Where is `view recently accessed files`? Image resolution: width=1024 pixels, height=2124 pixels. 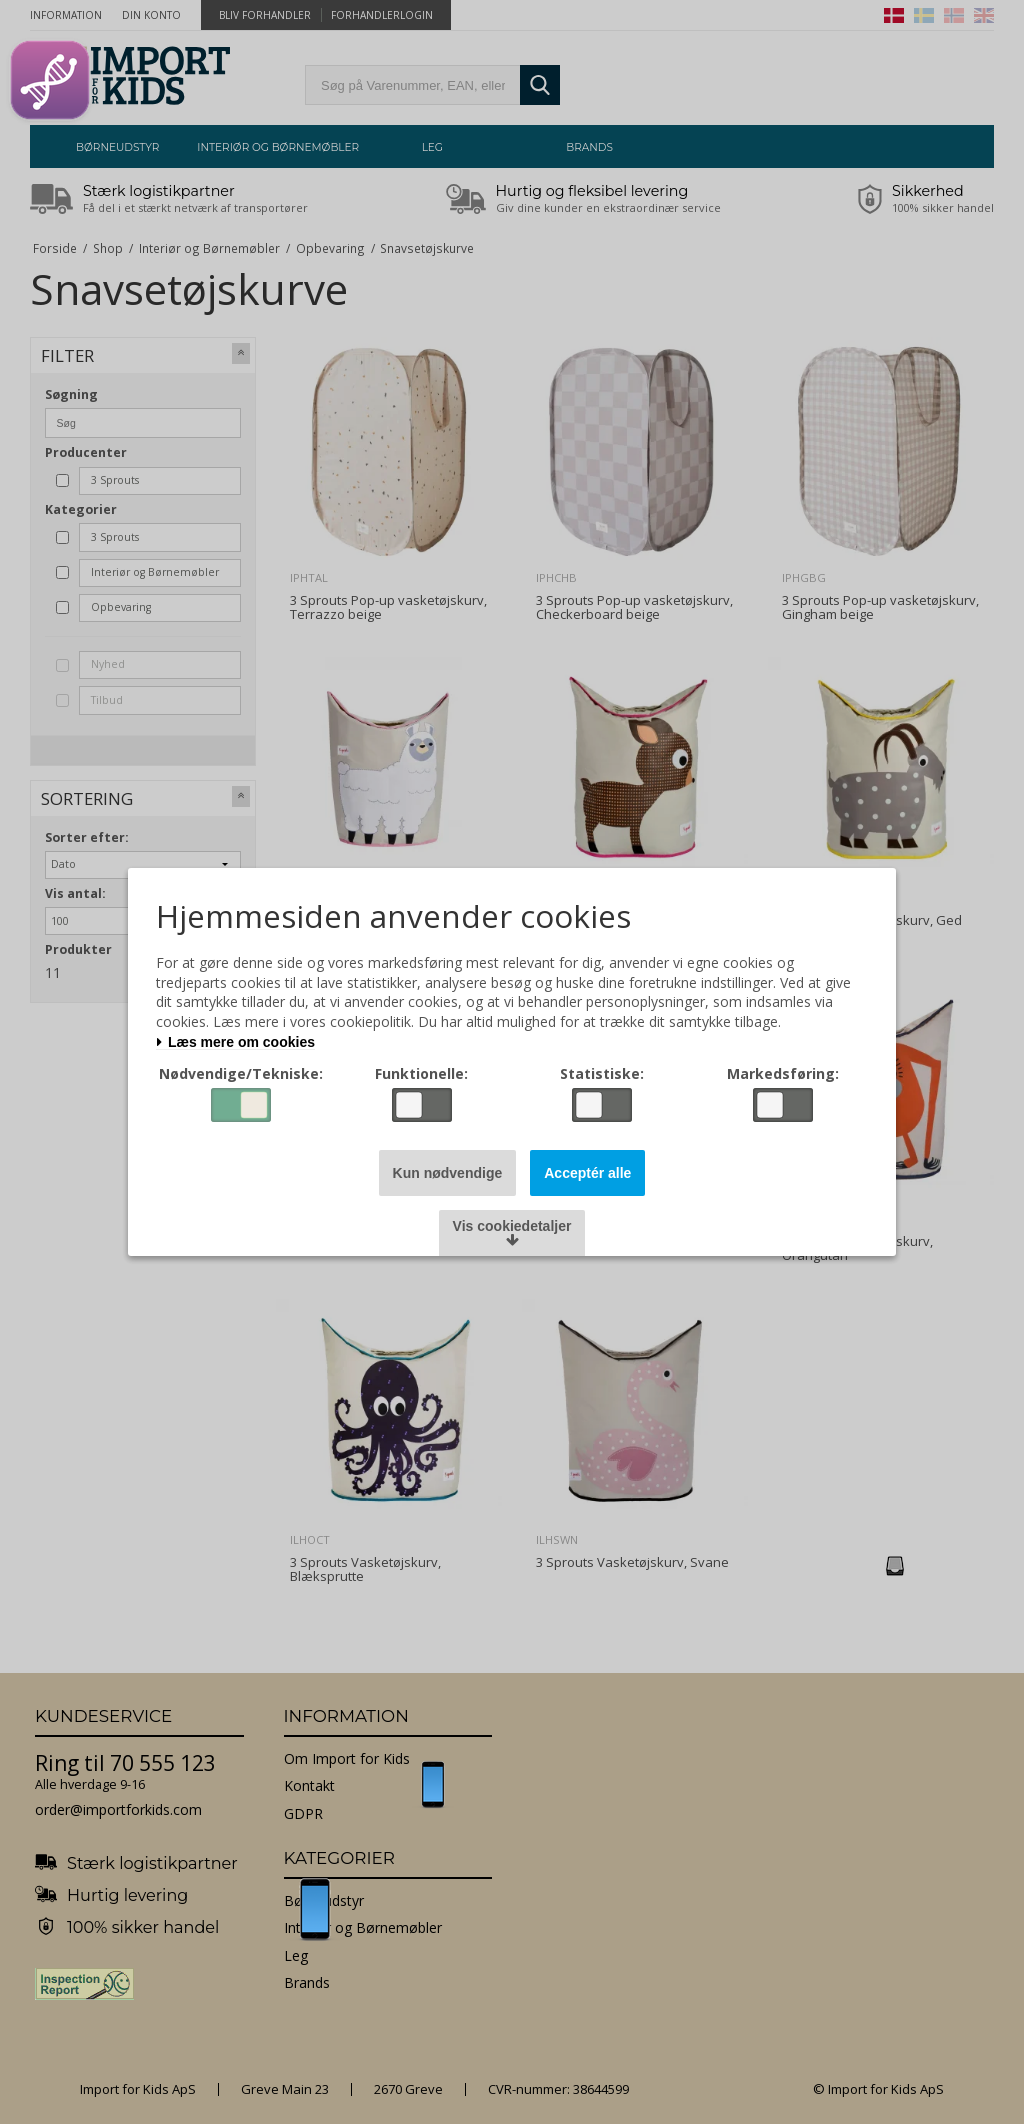
view recently accessed files is located at coordinates (895, 1566).